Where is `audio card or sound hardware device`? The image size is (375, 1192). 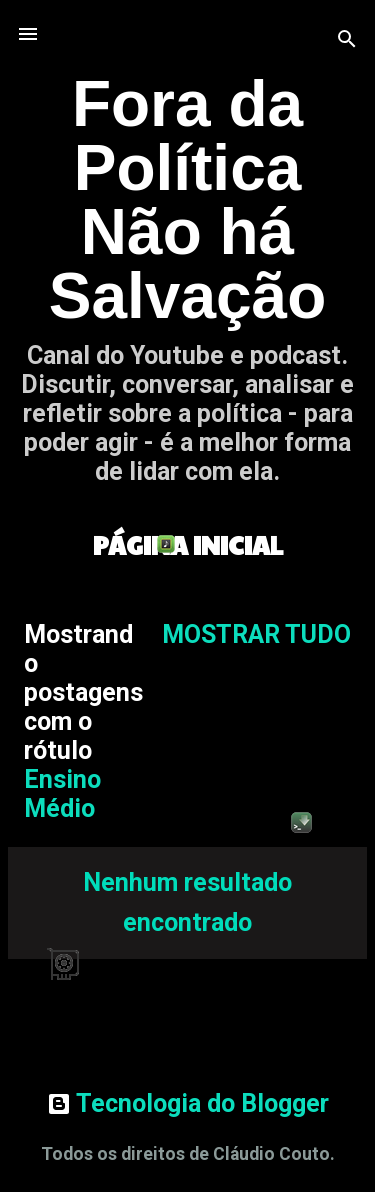 audio card or sound hardware device is located at coordinates (166, 544).